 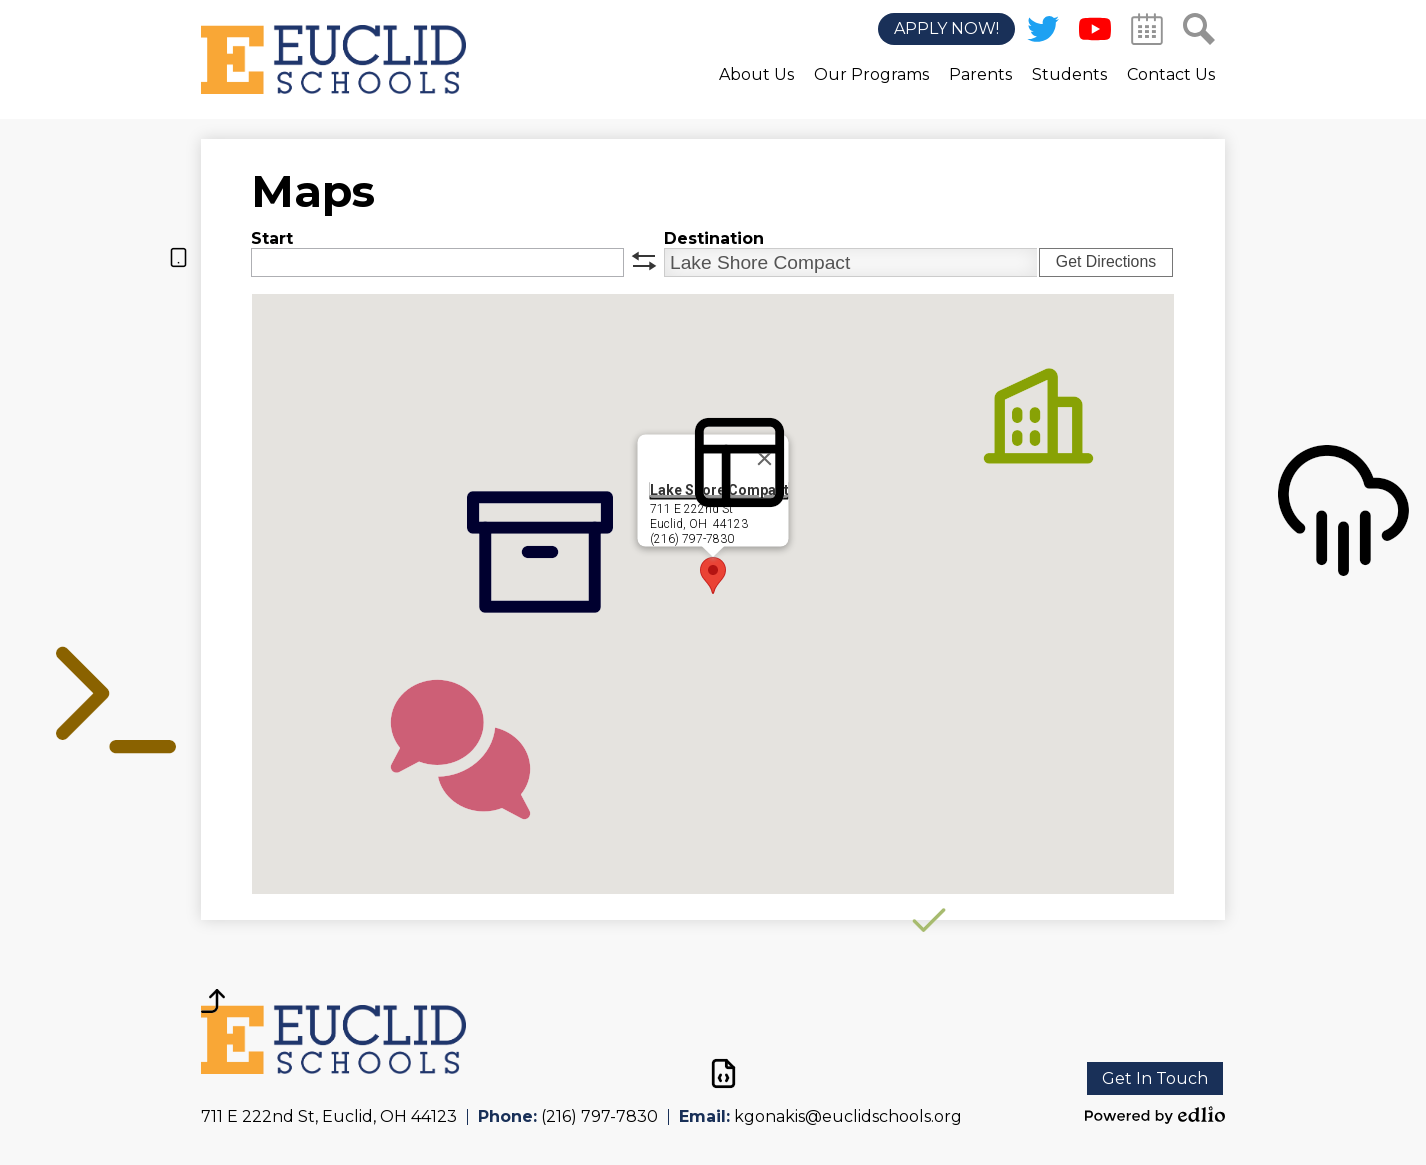 I want to click on change page layout or view, so click(x=739, y=462).